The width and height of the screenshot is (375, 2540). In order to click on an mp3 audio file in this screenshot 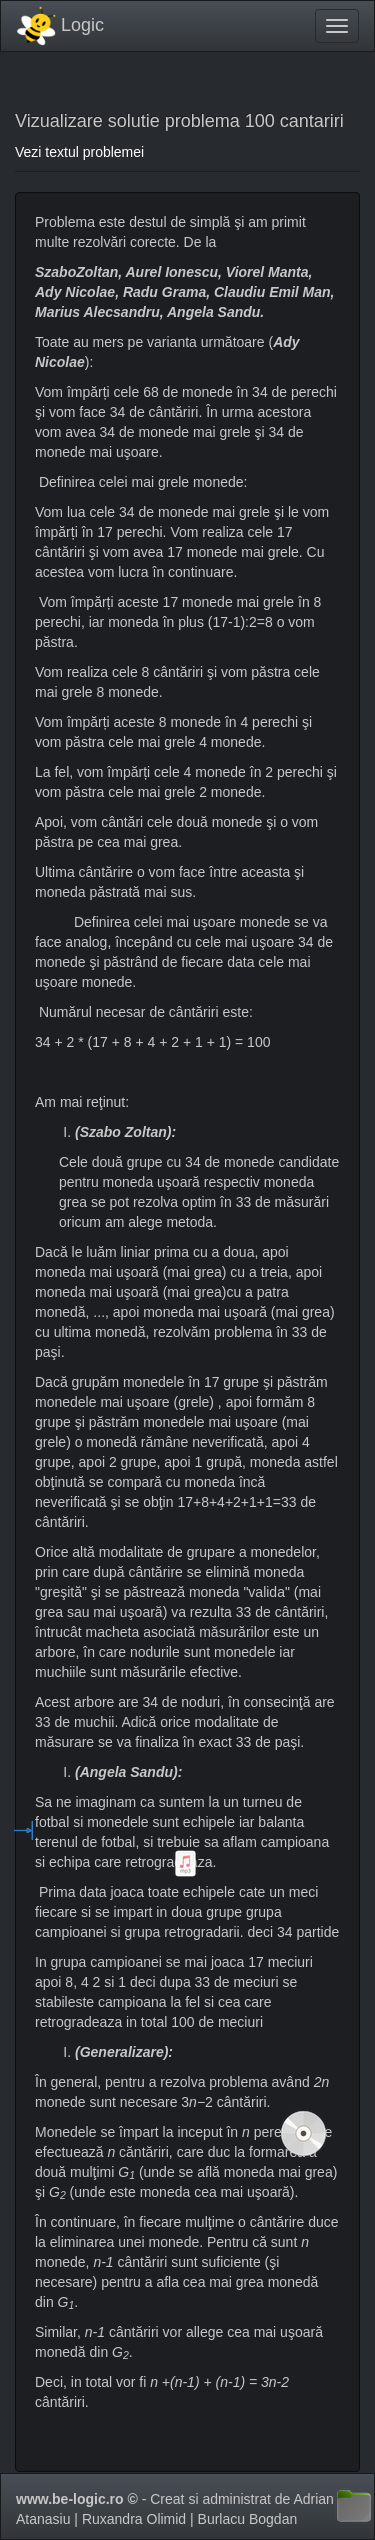, I will do `click(185, 1863)`.